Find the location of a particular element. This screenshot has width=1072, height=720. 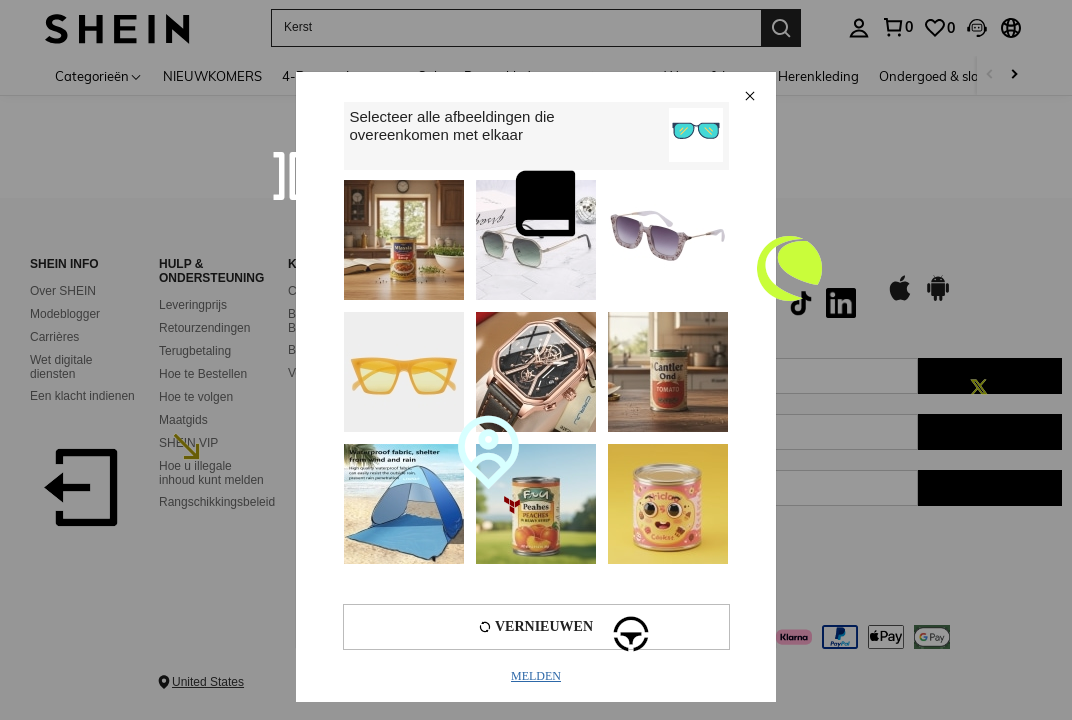

navigate to next section below is located at coordinates (187, 447).